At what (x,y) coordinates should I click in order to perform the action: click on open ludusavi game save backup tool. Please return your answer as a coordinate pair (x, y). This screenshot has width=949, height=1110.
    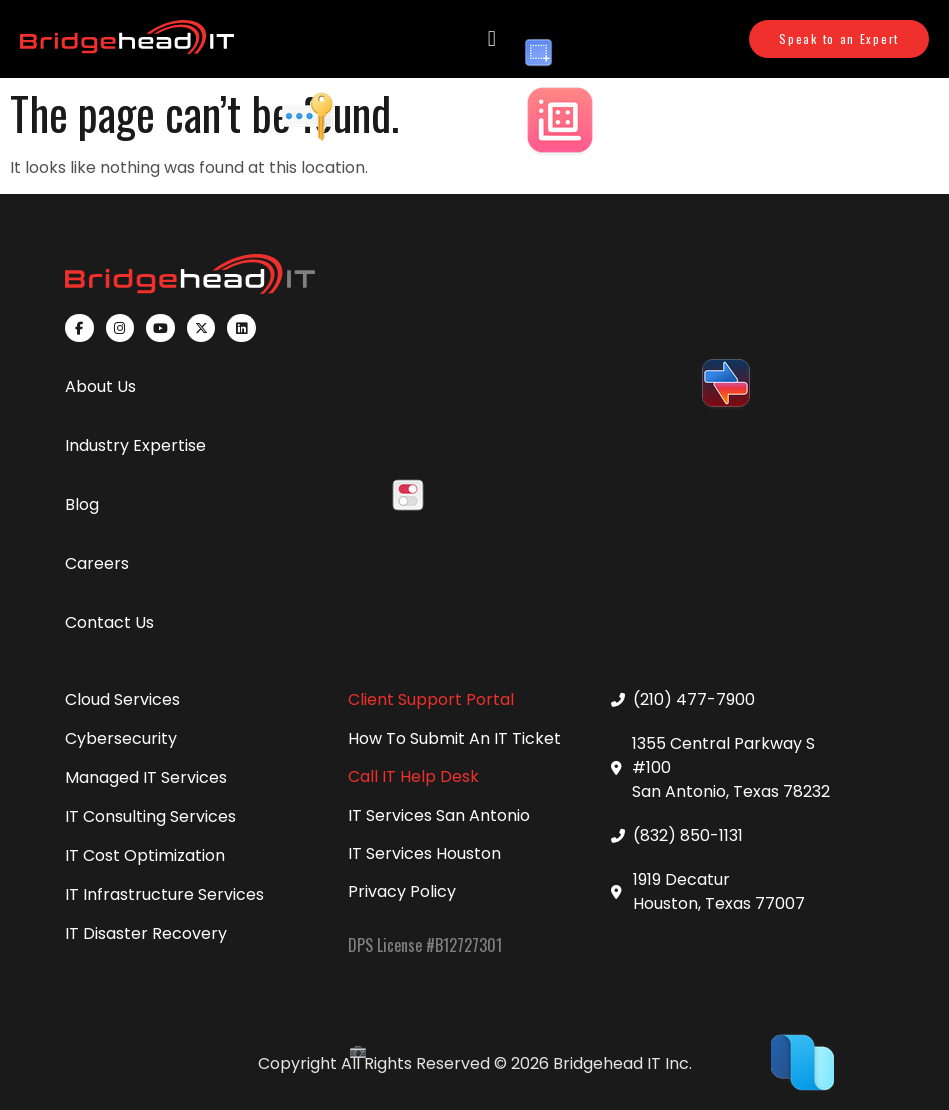
    Looking at the image, I should click on (560, 120).